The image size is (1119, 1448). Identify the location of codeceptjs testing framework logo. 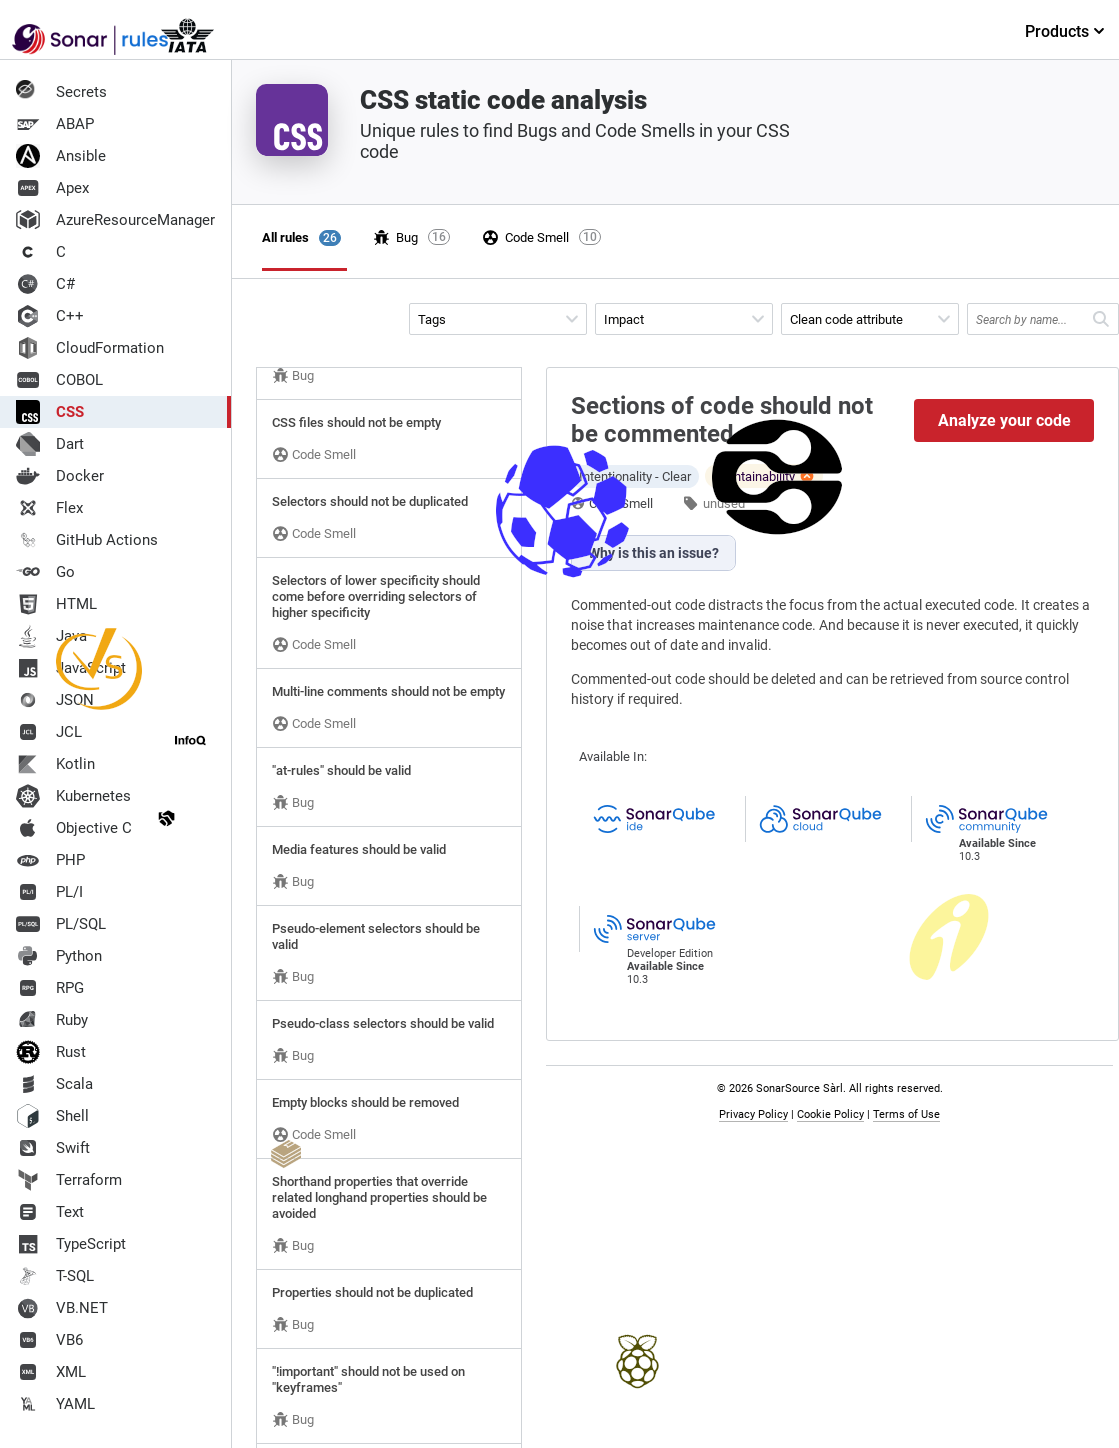
(99, 669).